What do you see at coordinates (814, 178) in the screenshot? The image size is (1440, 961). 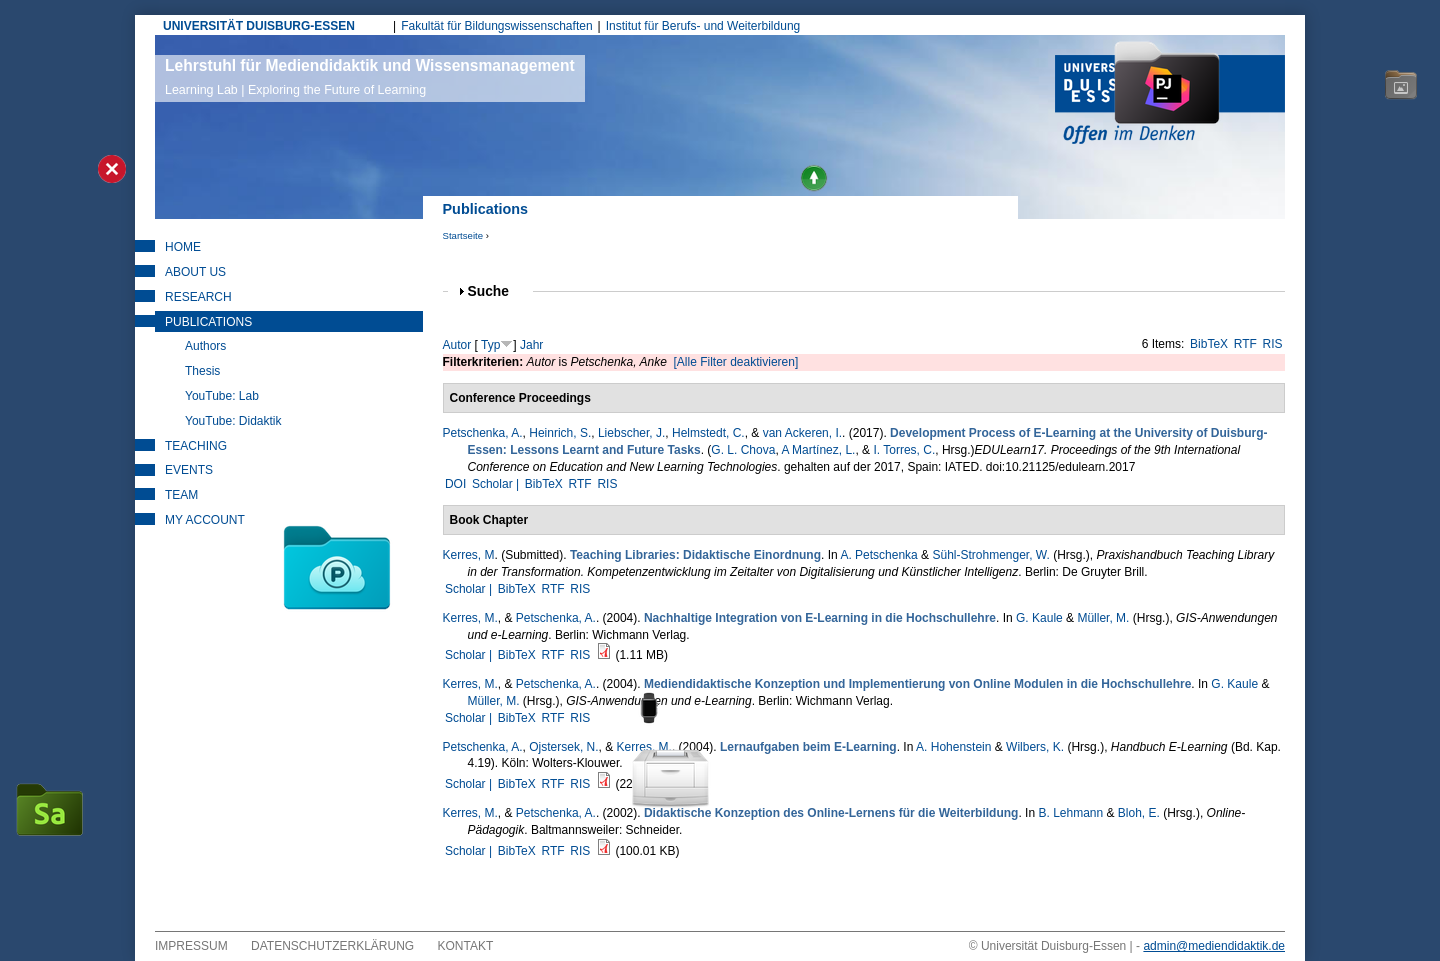 I see `indicates a software update is available` at bounding box center [814, 178].